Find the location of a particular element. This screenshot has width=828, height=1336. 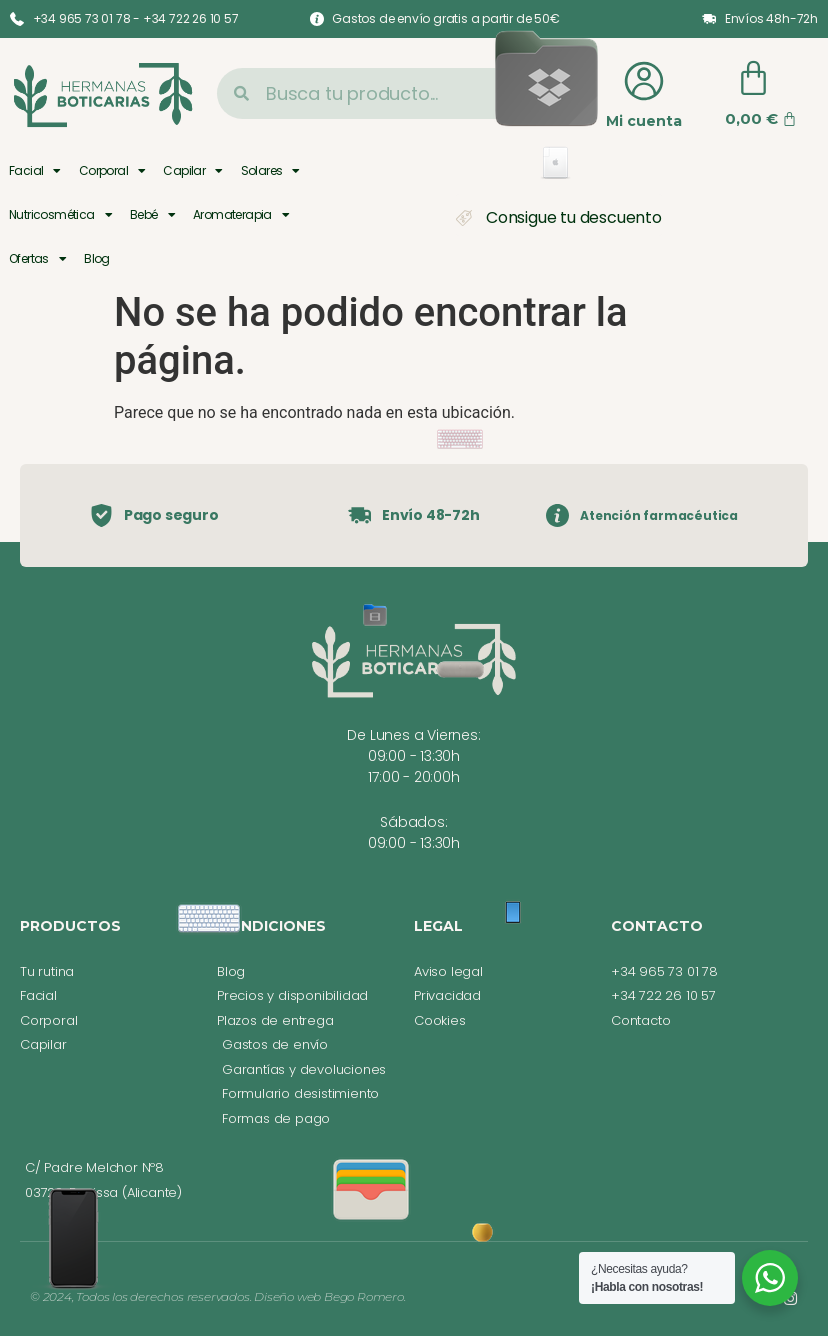

represents a connected iPad Mini device is located at coordinates (513, 910).